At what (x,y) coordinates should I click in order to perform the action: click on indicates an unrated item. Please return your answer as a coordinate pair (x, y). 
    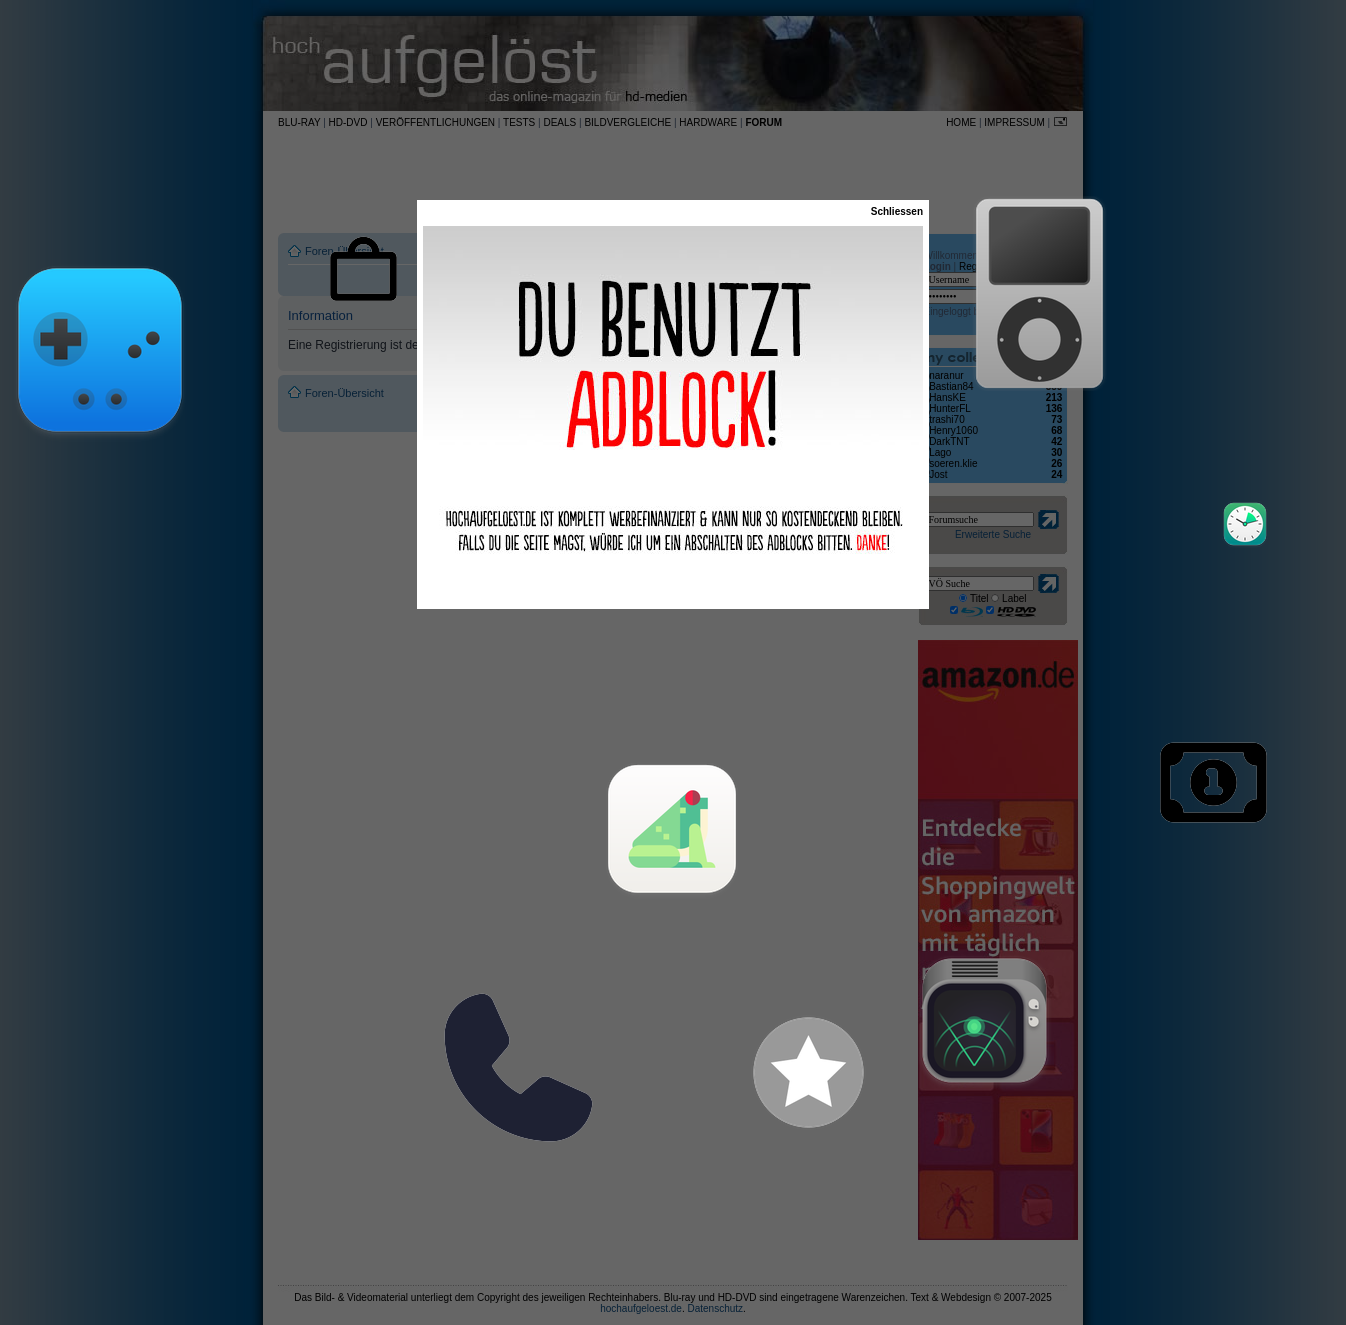
    Looking at the image, I should click on (808, 1072).